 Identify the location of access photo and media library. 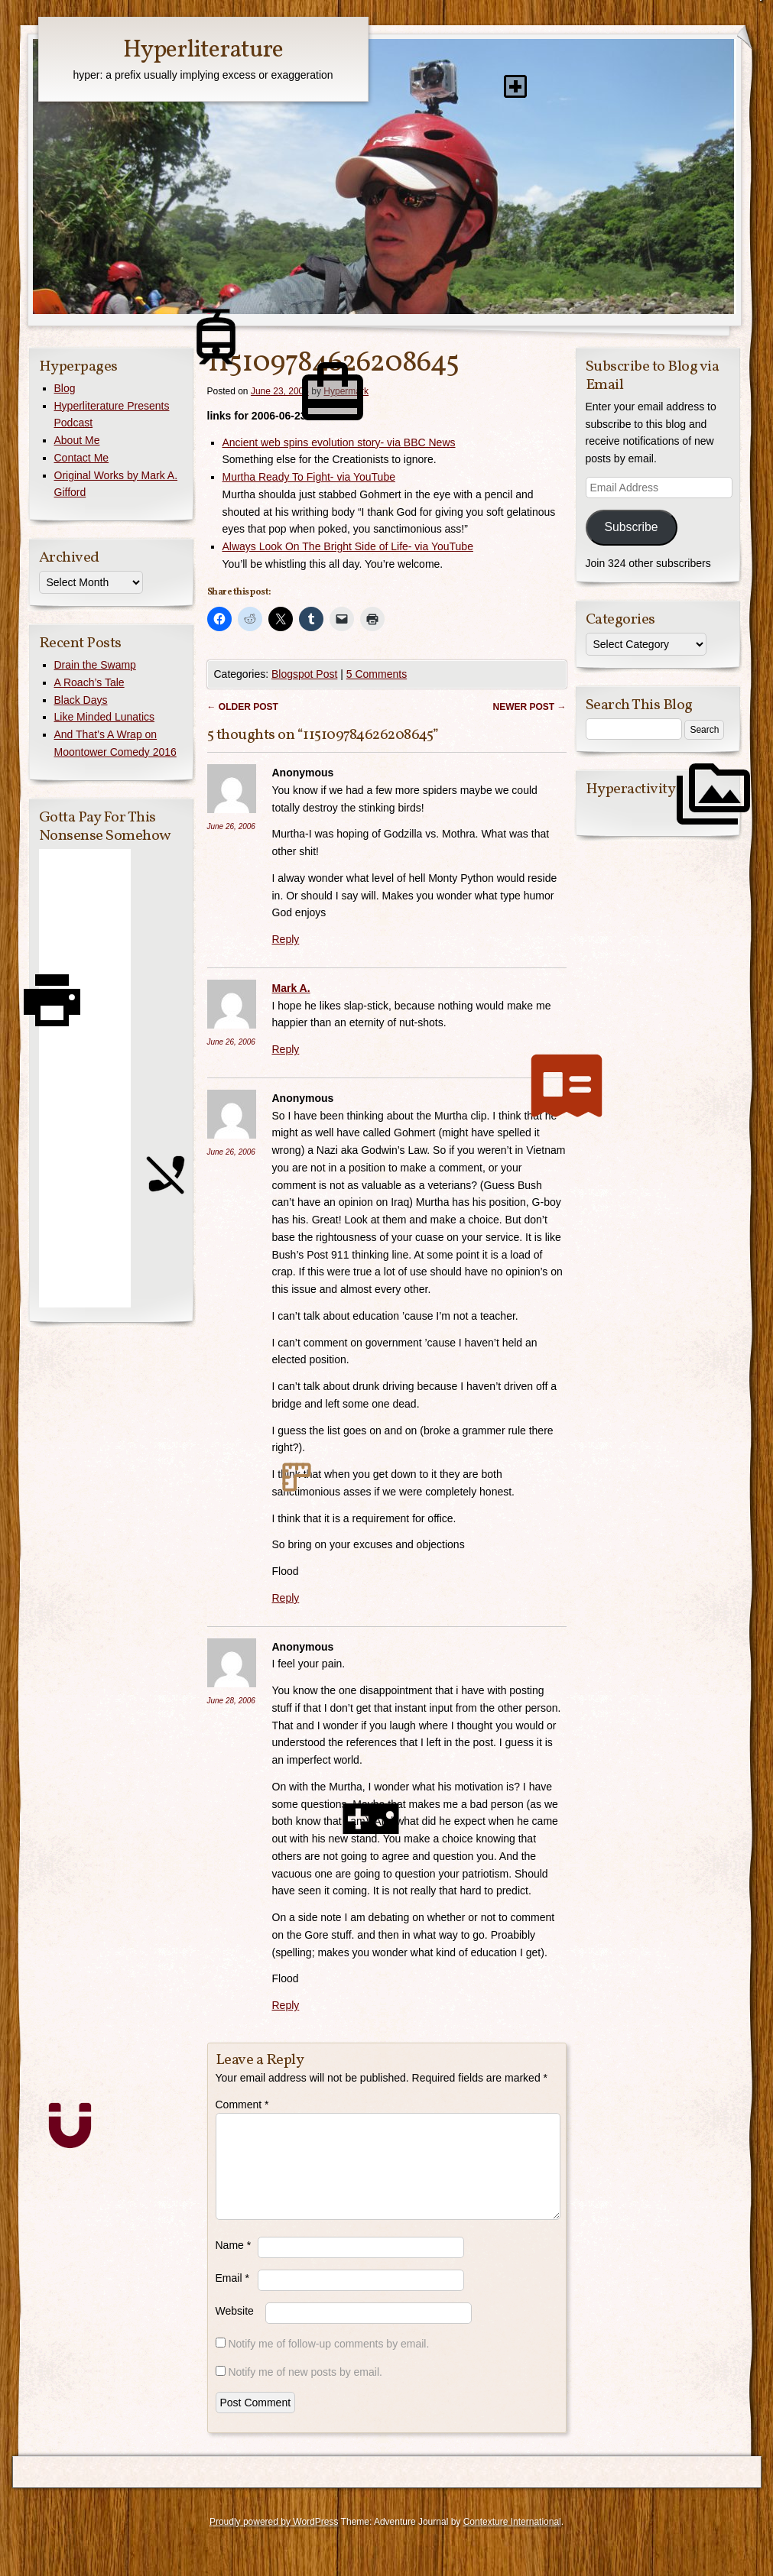
(713, 794).